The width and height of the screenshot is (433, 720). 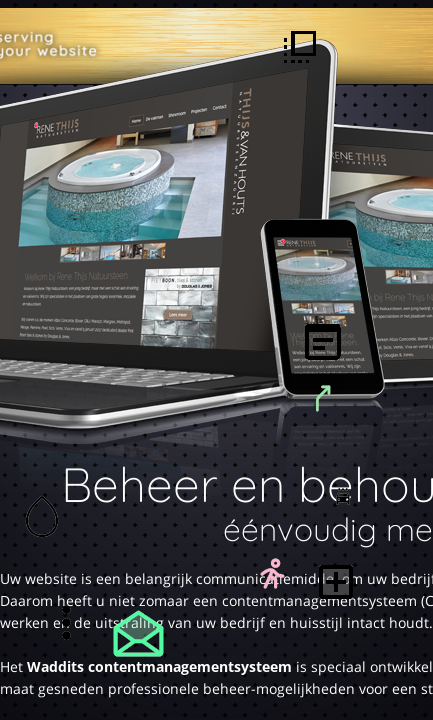 What do you see at coordinates (42, 518) in the screenshot?
I see `indicates water or liquid-related settings` at bounding box center [42, 518].